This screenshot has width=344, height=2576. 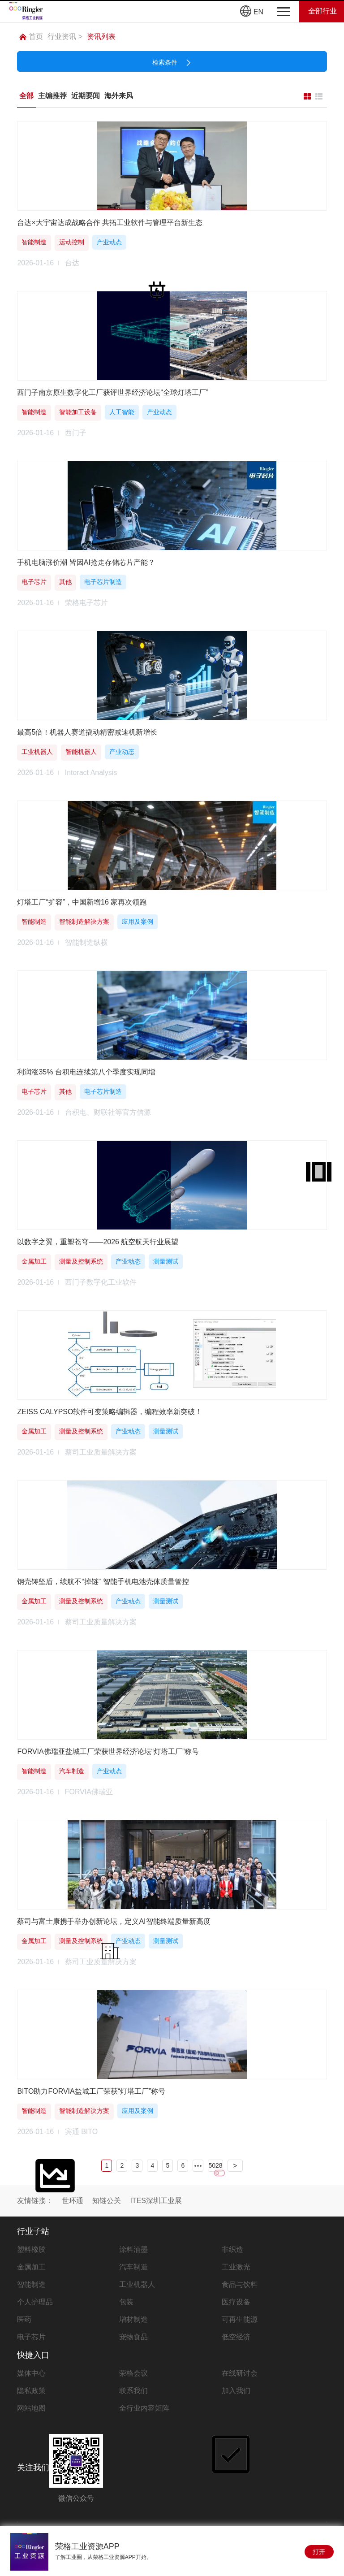 I want to click on mark a task or item as complete, so click(x=231, y=2454).